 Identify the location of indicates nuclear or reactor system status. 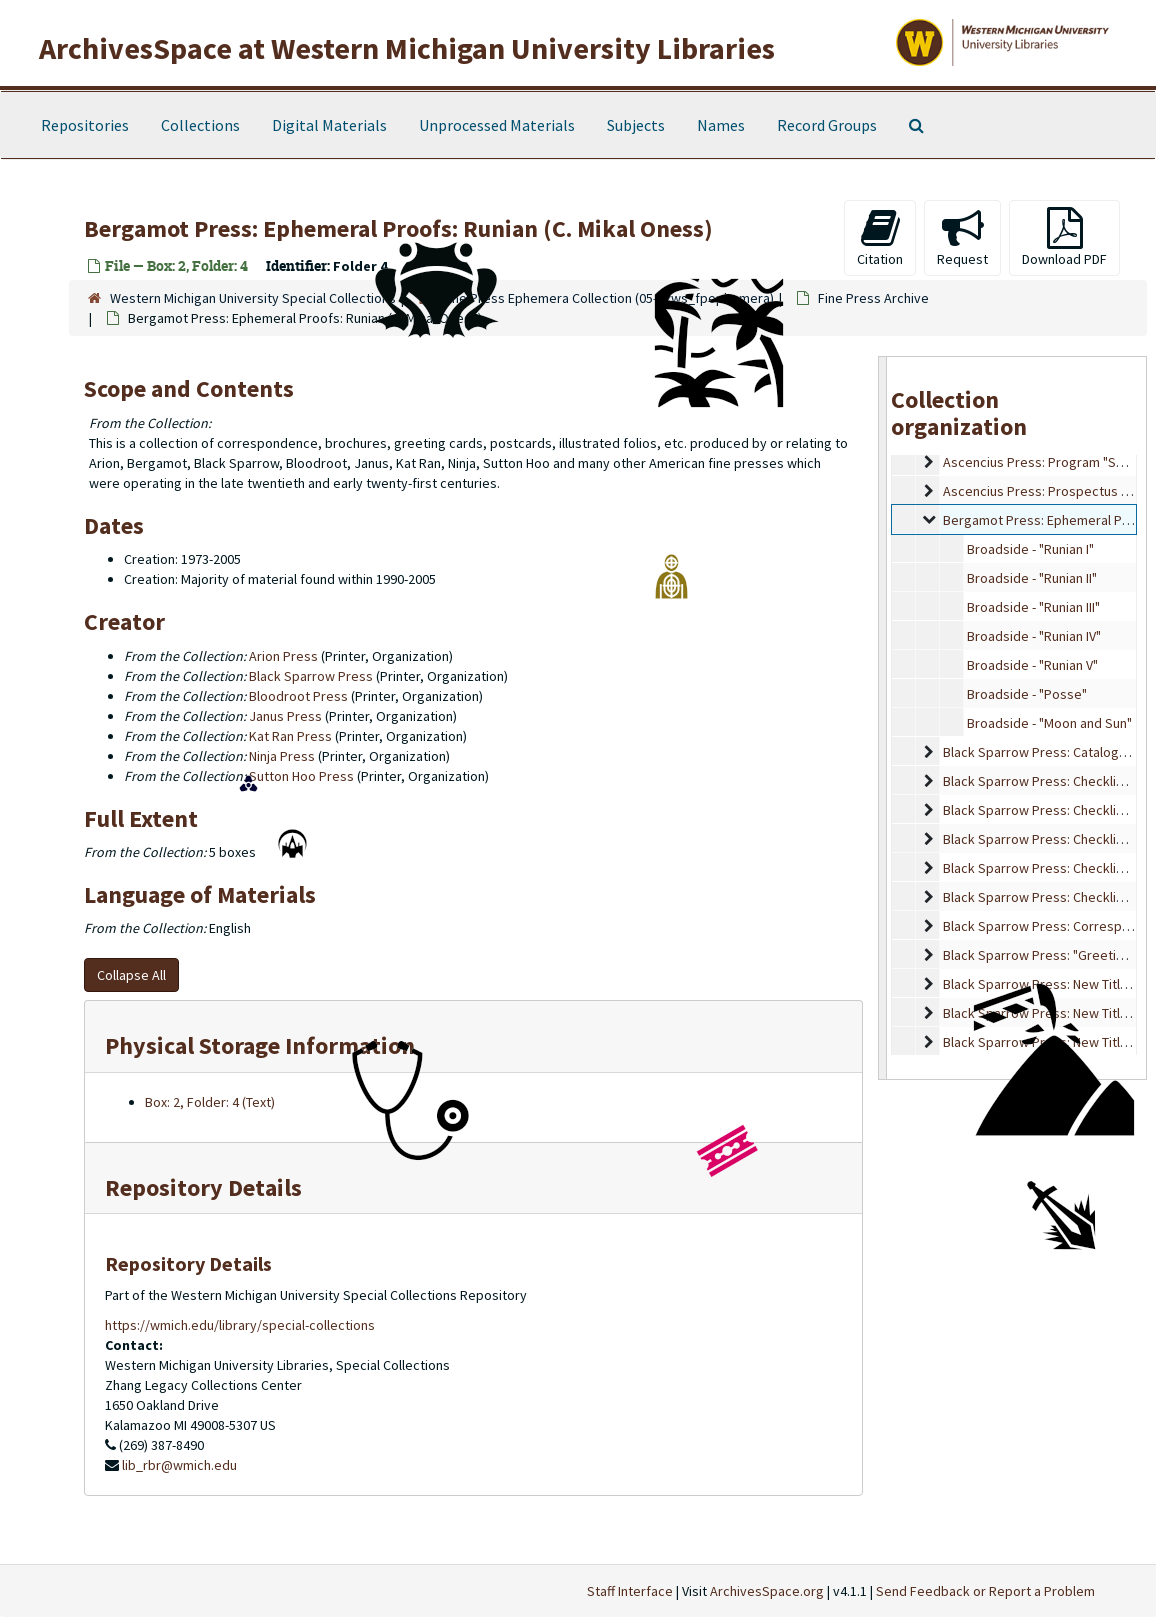
(248, 783).